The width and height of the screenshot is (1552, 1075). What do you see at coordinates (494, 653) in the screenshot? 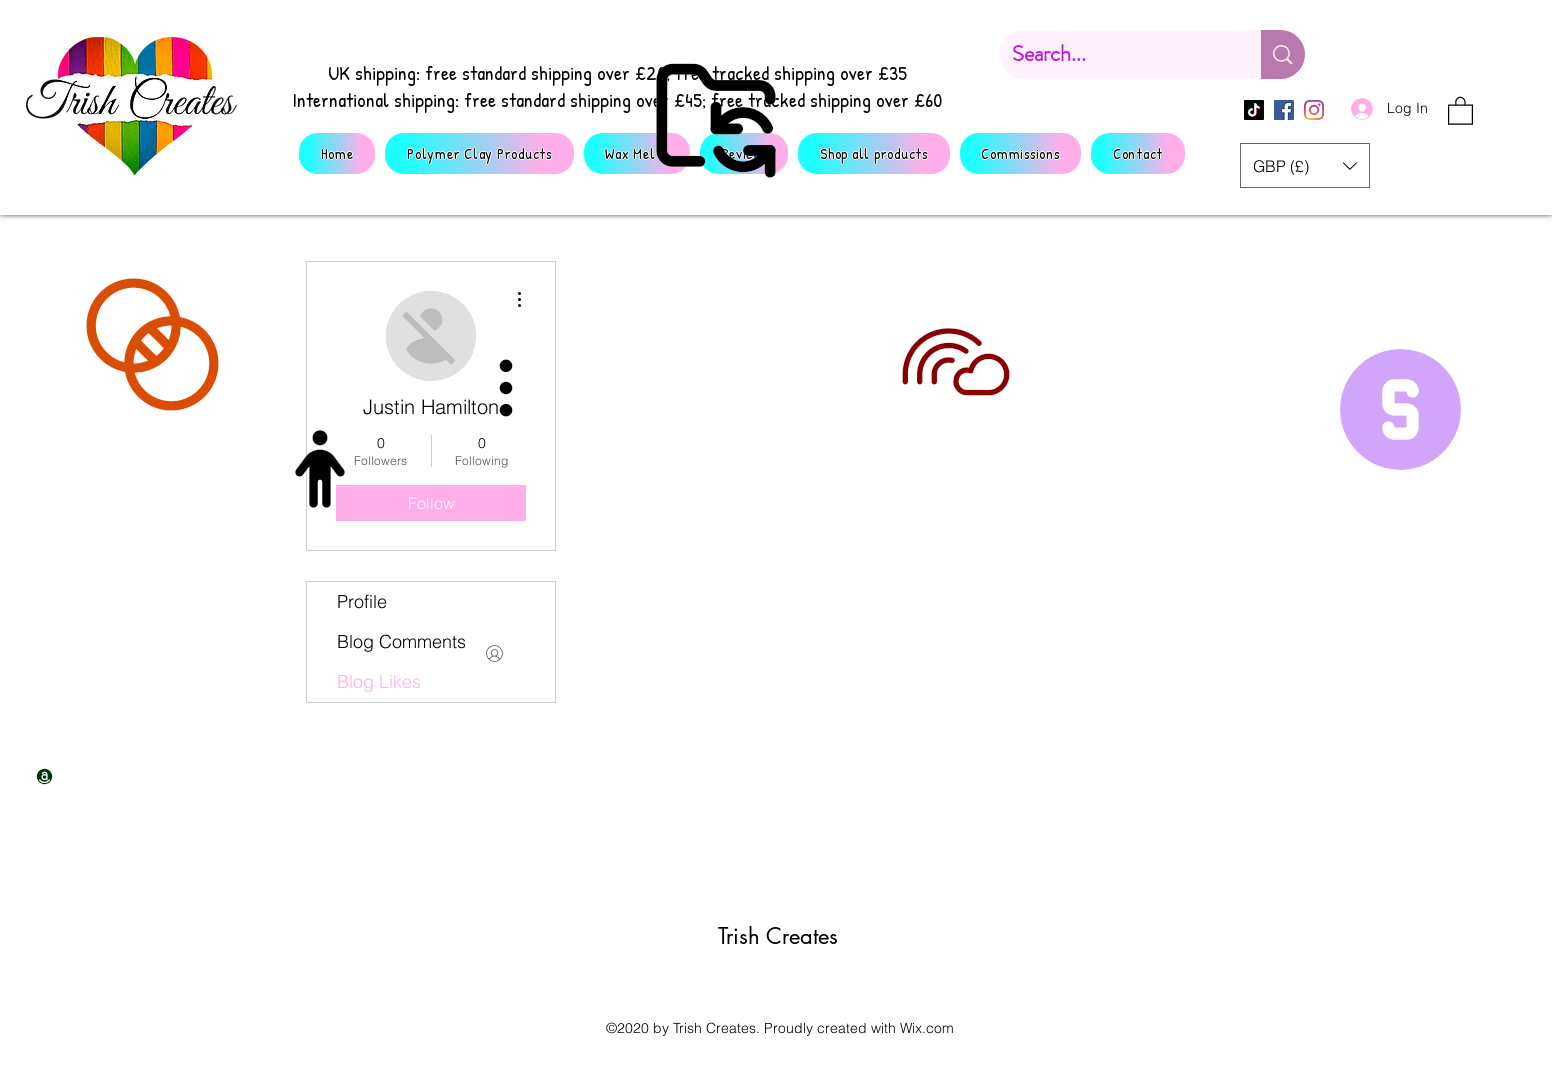
I see `view your profile` at bounding box center [494, 653].